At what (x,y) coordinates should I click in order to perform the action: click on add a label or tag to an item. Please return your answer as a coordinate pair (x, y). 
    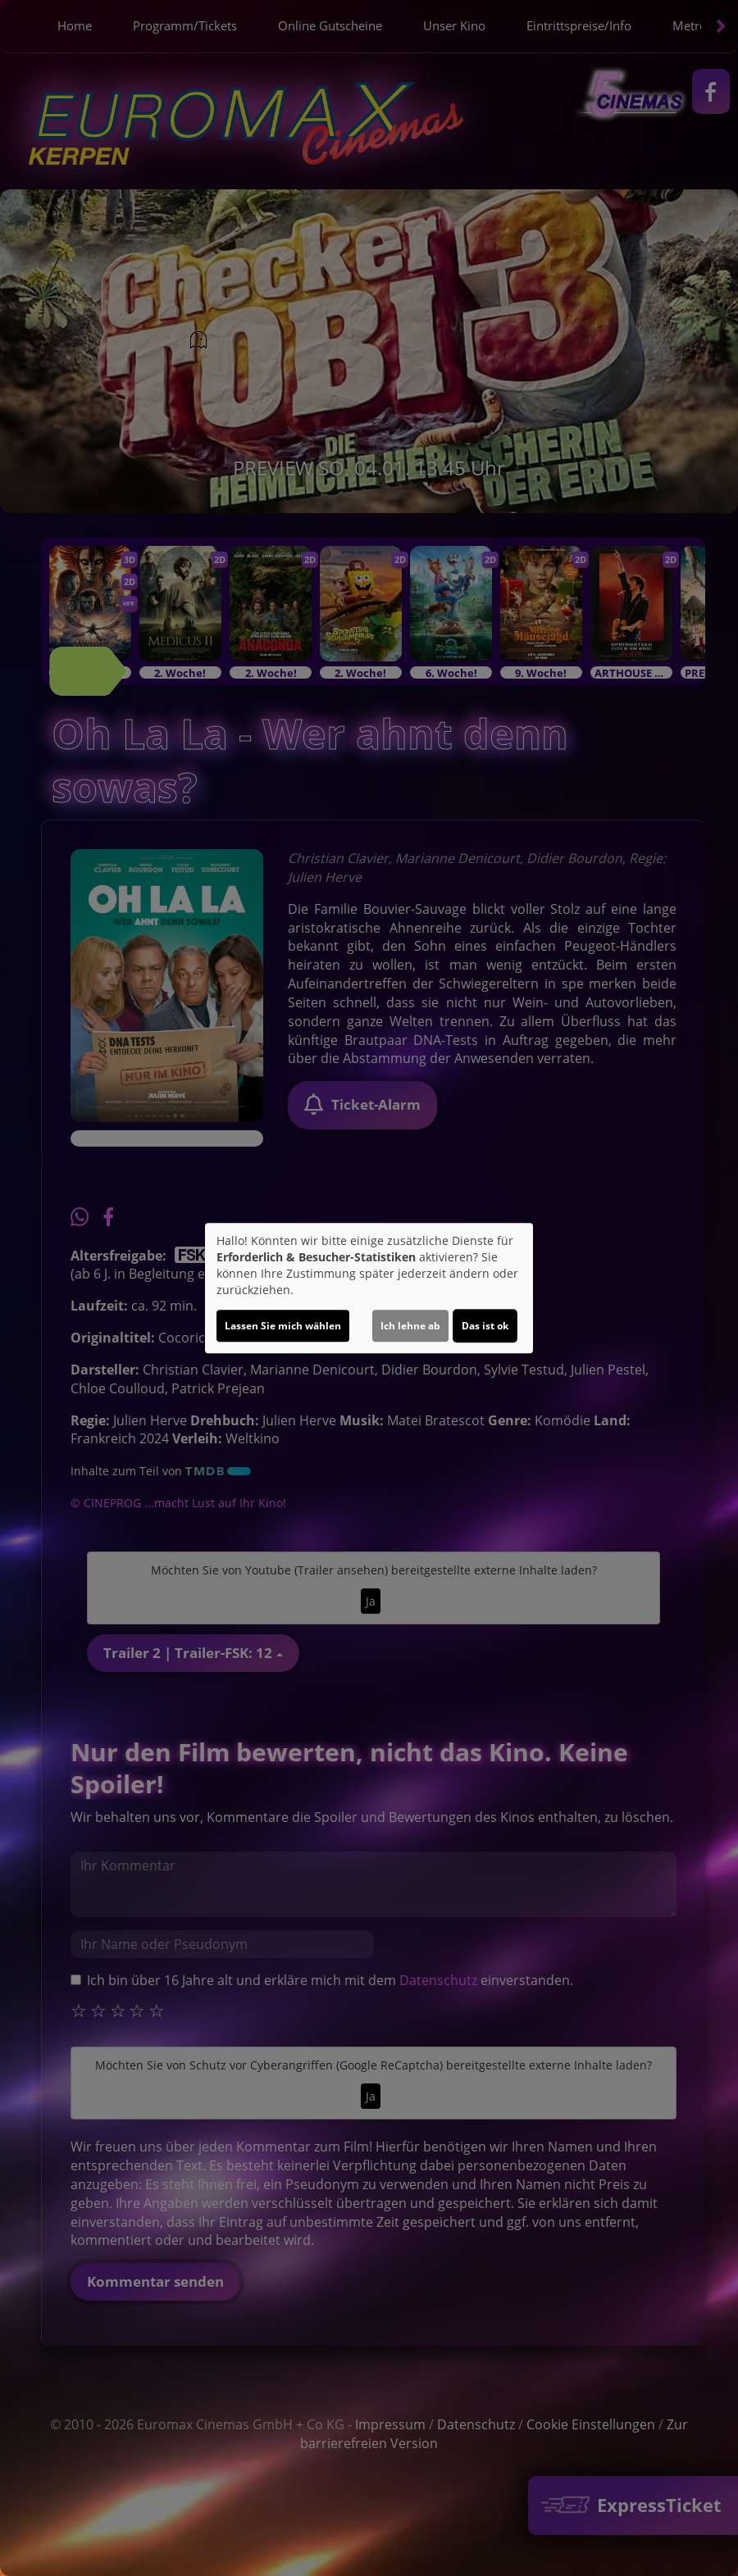
    Looking at the image, I should click on (86, 671).